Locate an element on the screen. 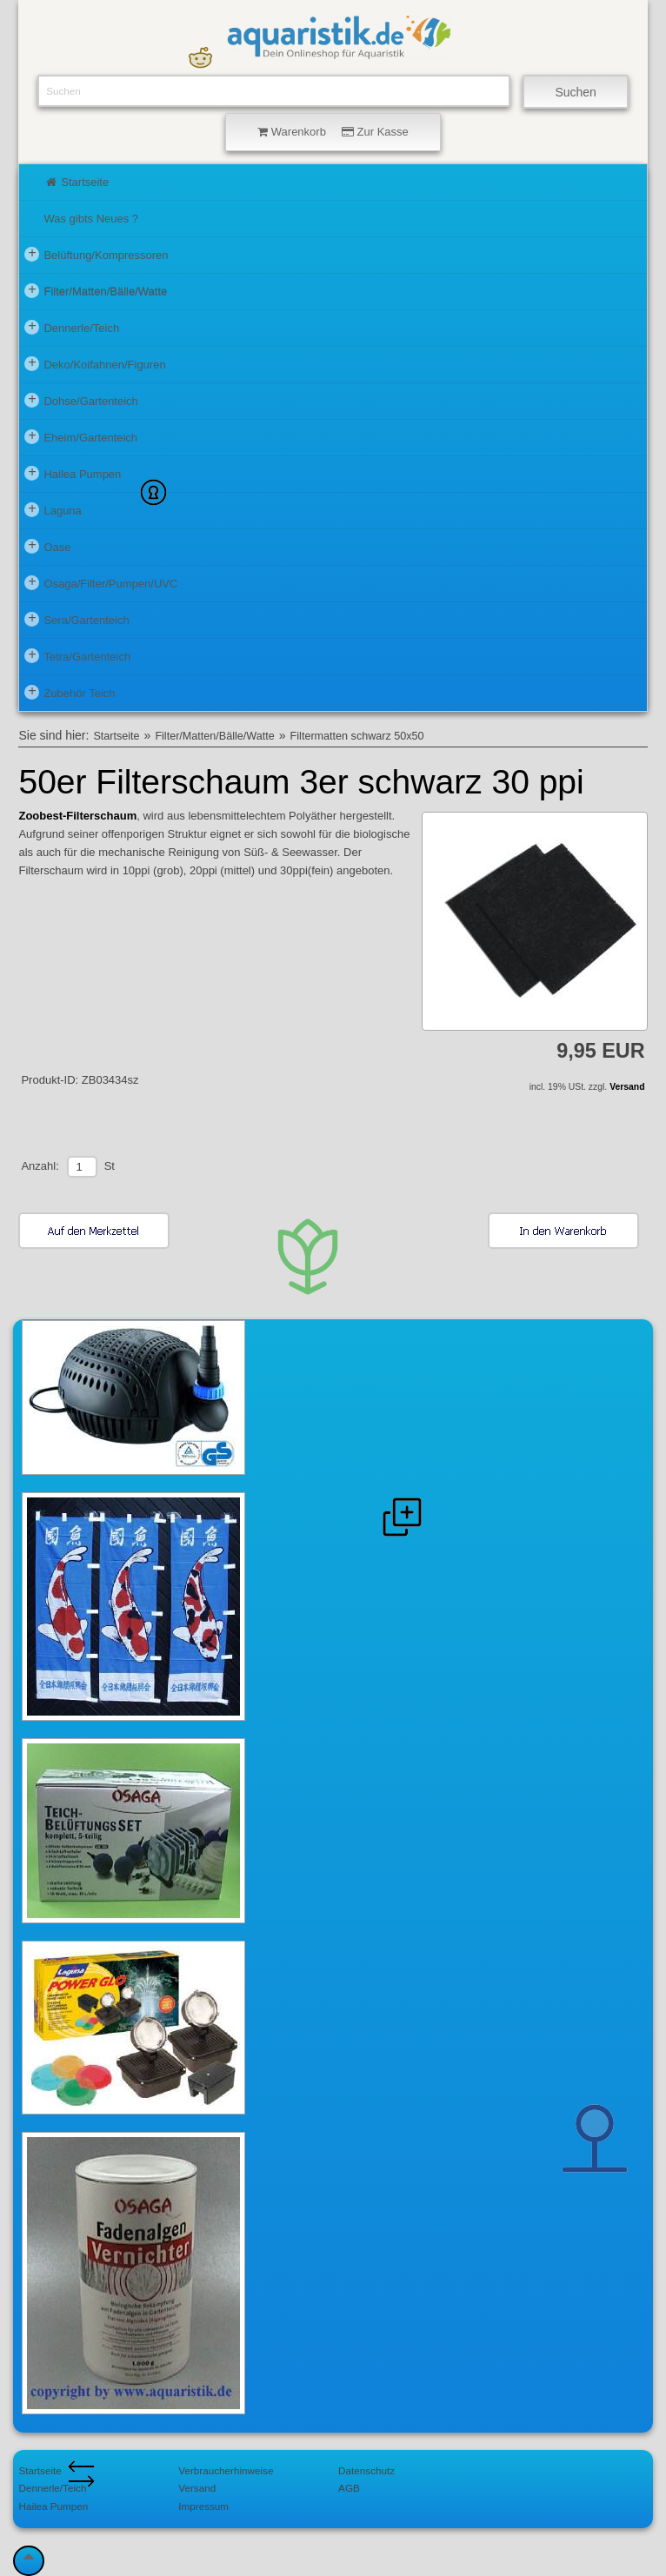 This screenshot has width=666, height=2576. access security or privacy settings is located at coordinates (153, 492).